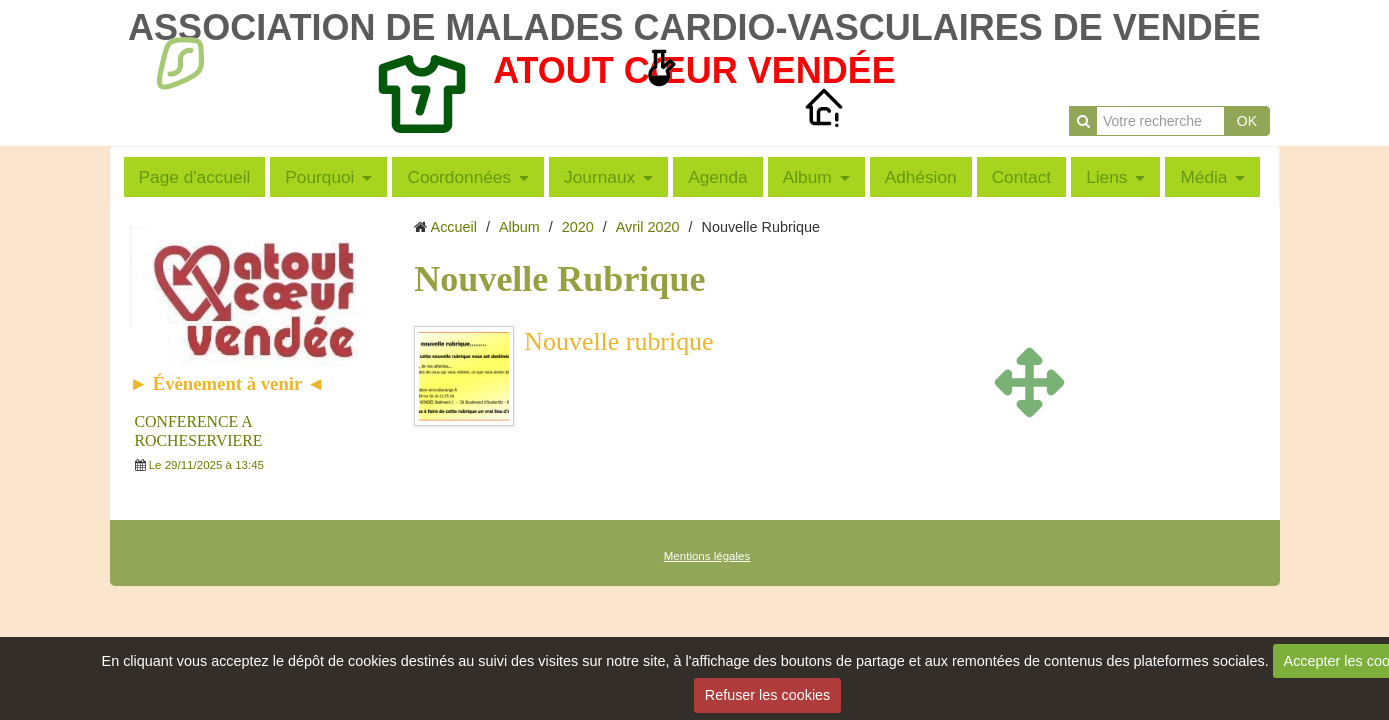 The image size is (1389, 720). Describe the element at coordinates (1029, 382) in the screenshot. I see `move or reposition an element` at that location.